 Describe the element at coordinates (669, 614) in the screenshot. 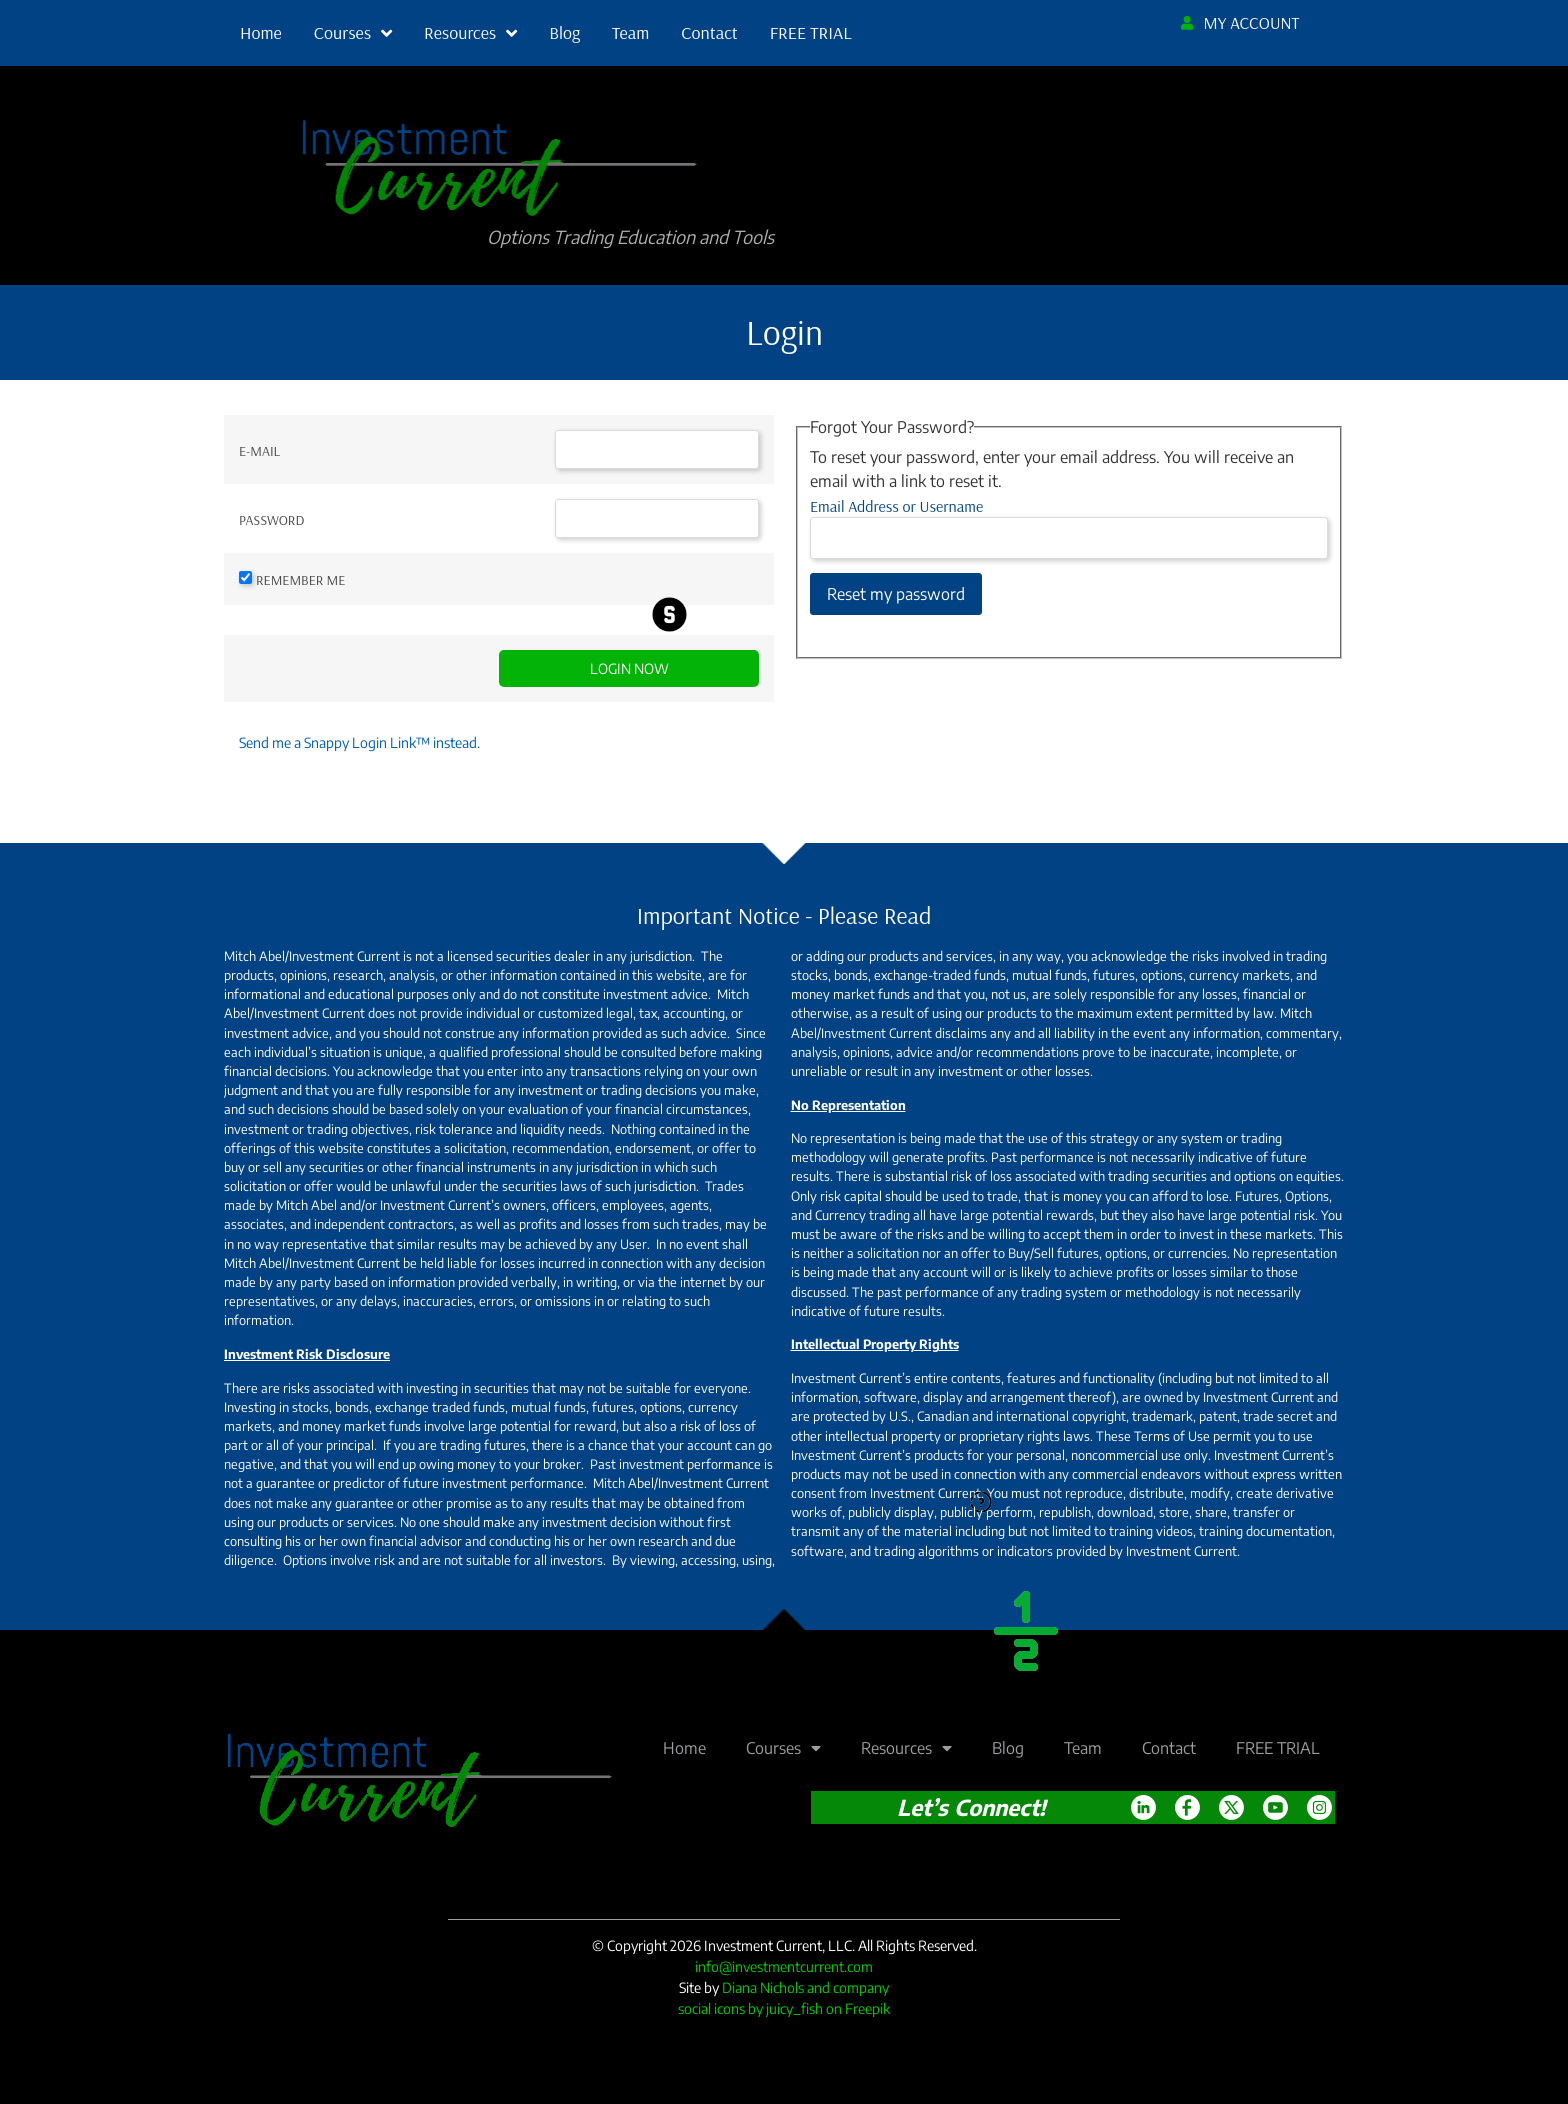

I see `indicates a "small" size option` at that location.